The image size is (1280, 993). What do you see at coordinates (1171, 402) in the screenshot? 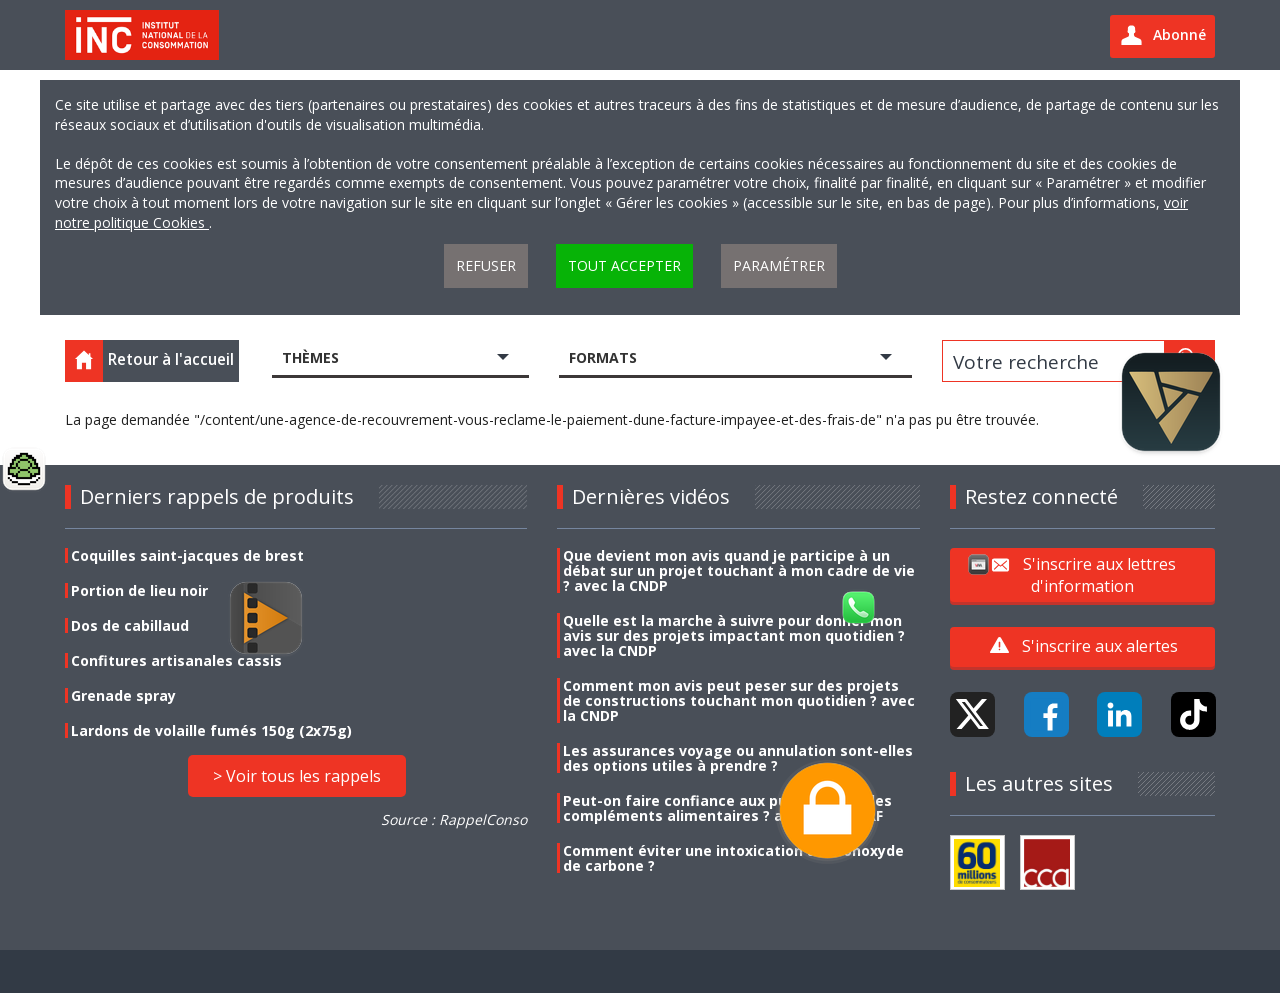
I see `open the Artifact app` at bounding box center [1171, 402].